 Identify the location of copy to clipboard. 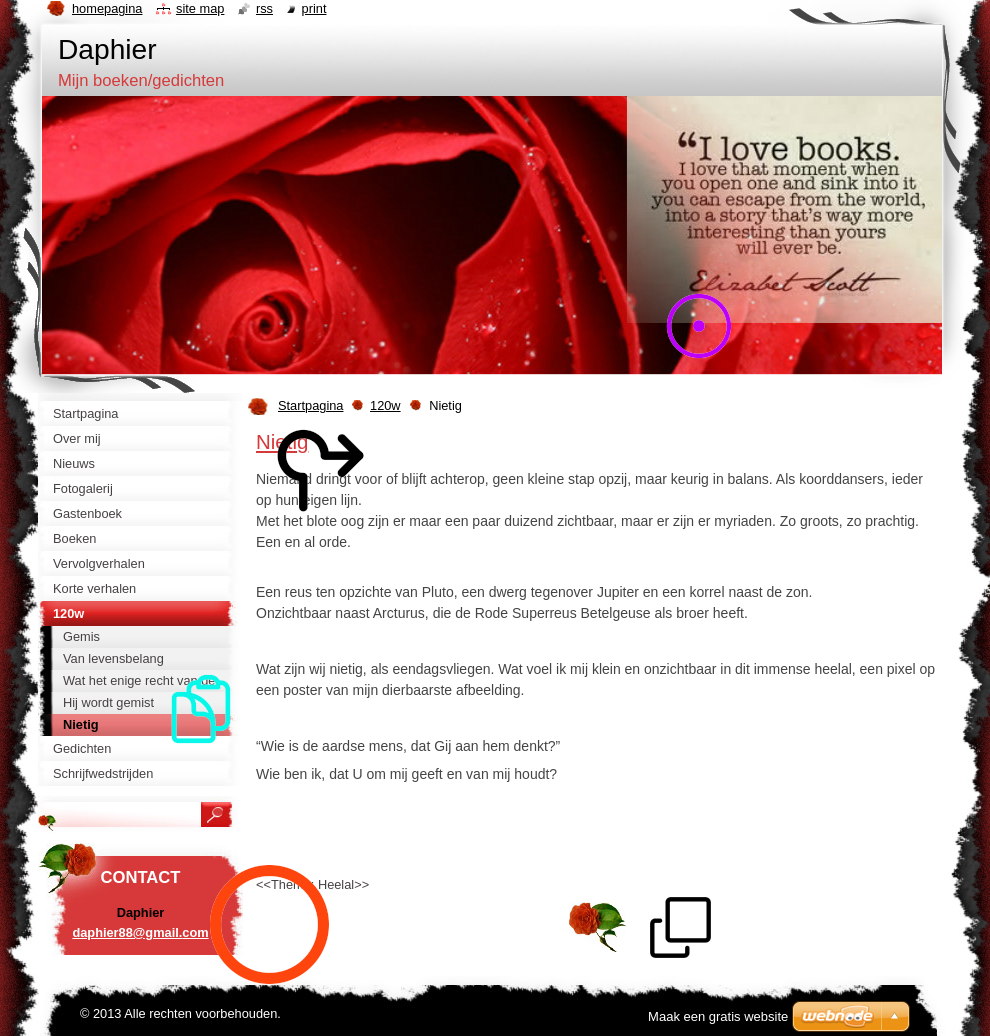
(680, 927).